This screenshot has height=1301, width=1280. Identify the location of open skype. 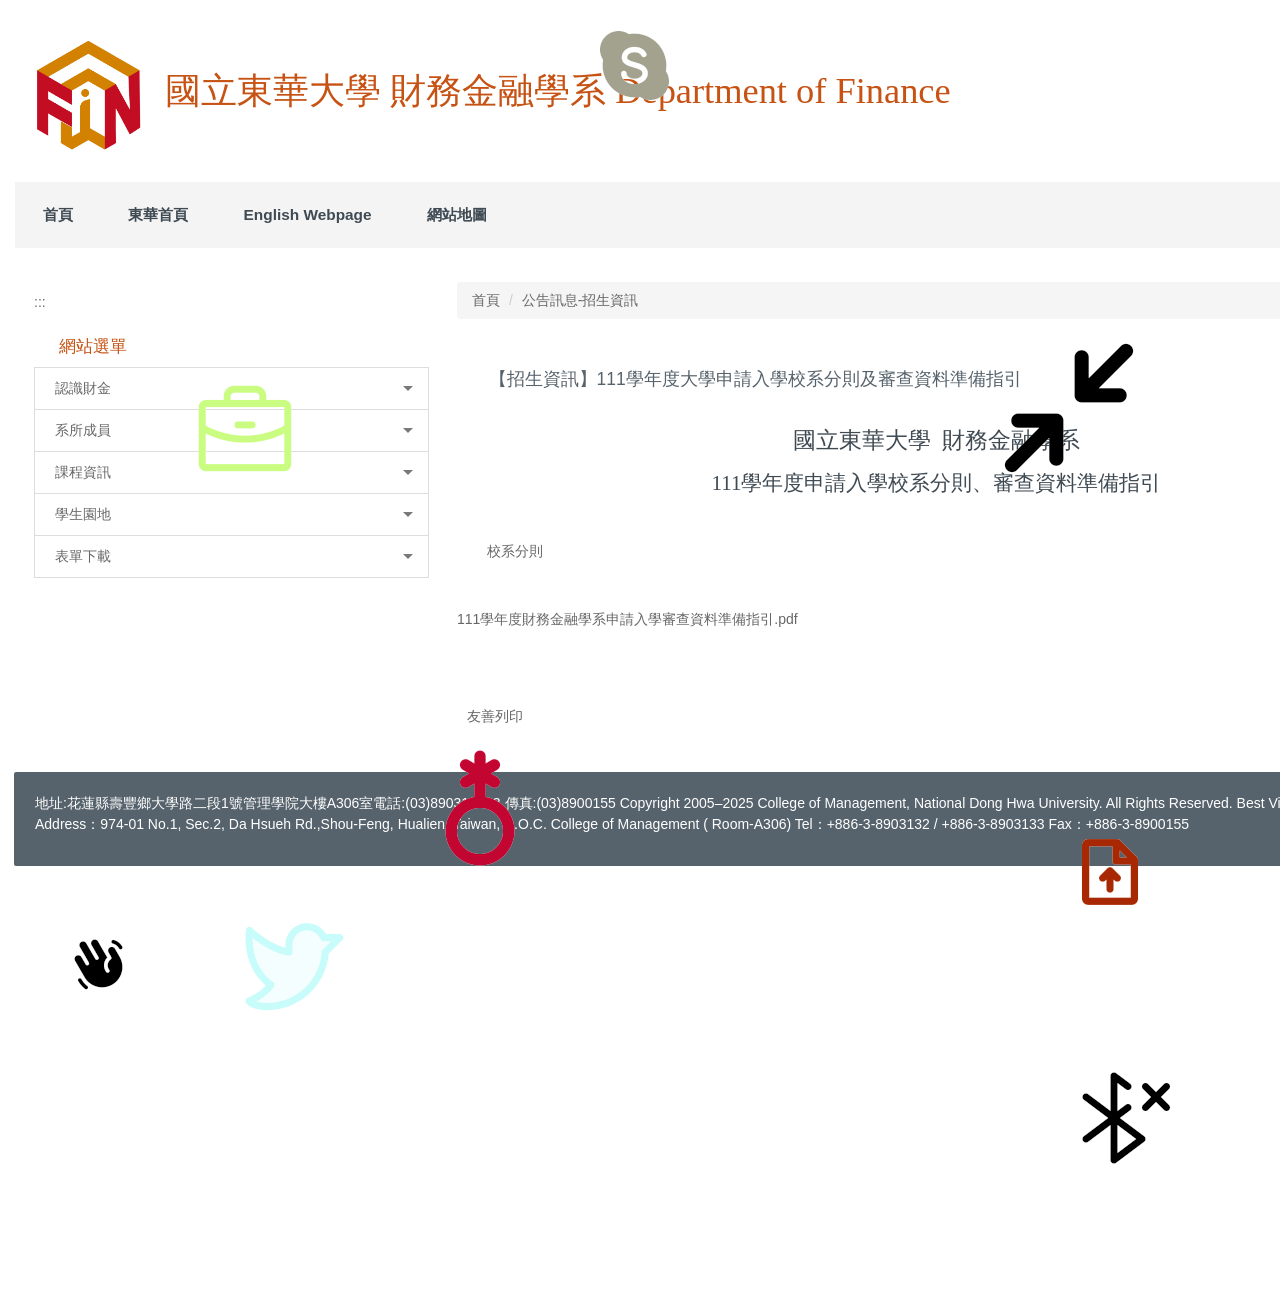
(634, 65).